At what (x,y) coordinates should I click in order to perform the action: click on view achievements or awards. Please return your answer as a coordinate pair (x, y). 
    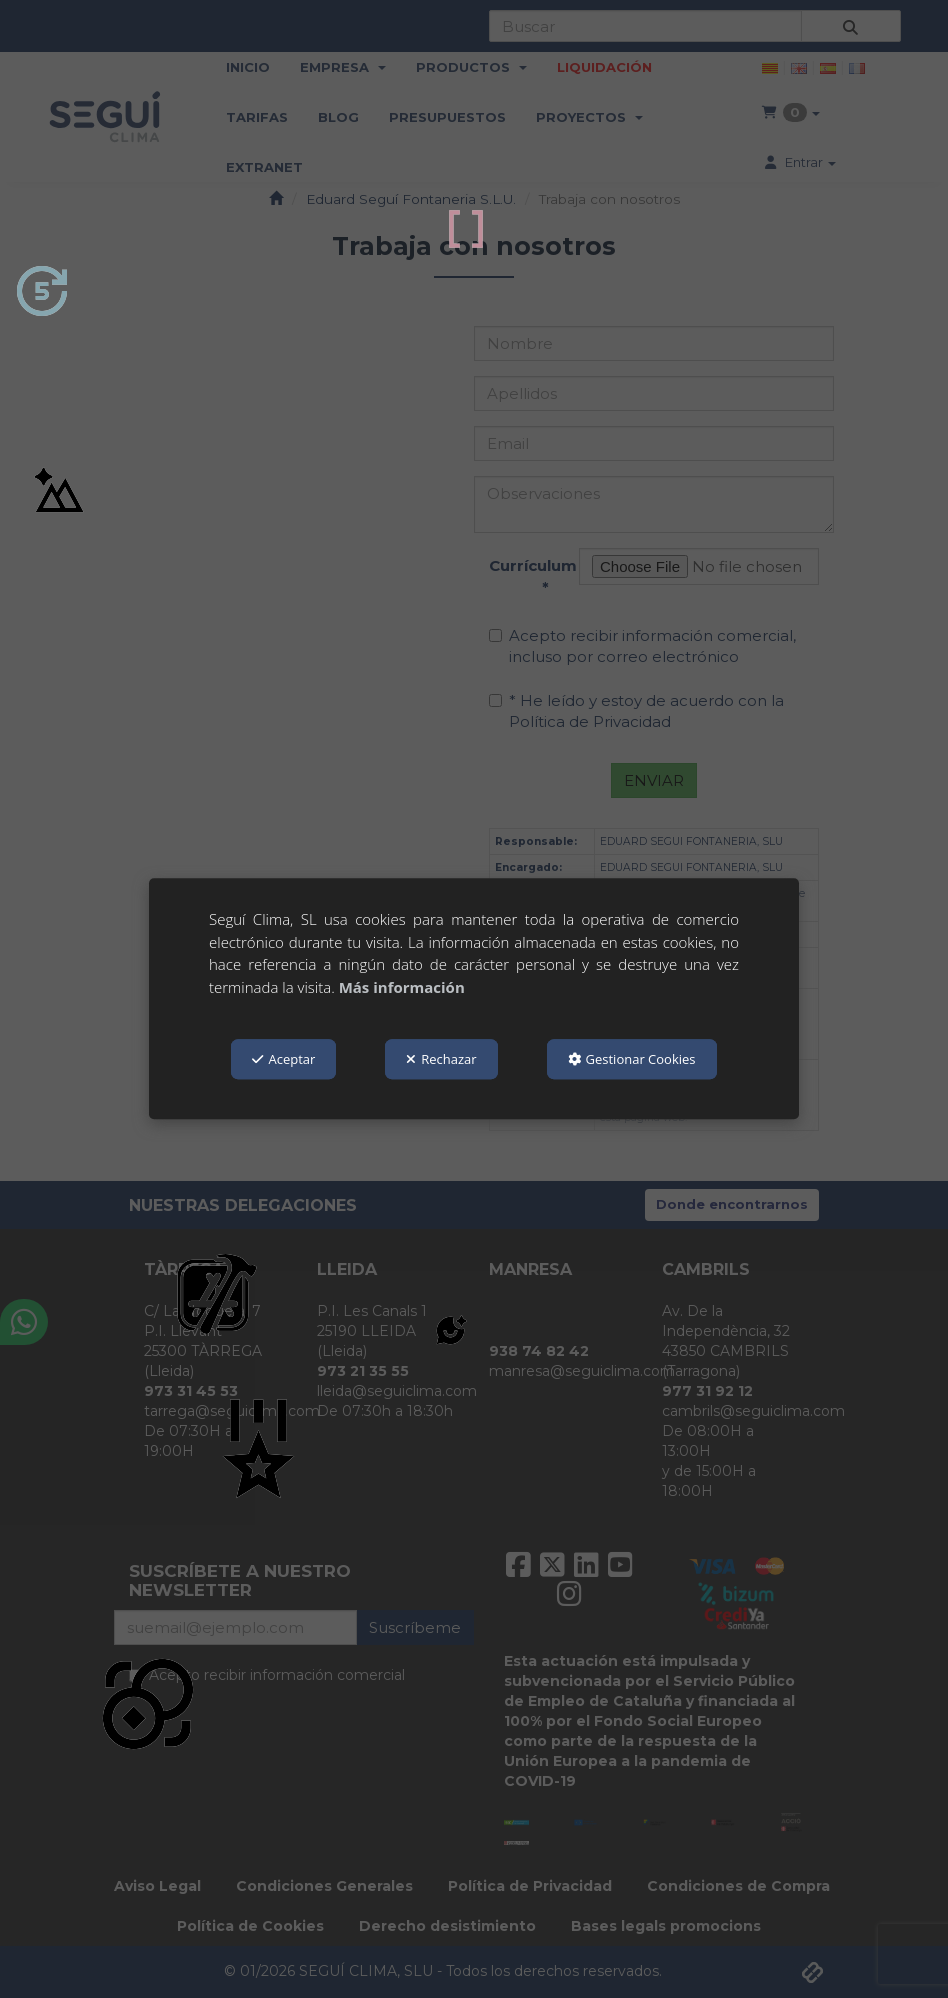
    Looking at the image, I should click on (258, 1446).